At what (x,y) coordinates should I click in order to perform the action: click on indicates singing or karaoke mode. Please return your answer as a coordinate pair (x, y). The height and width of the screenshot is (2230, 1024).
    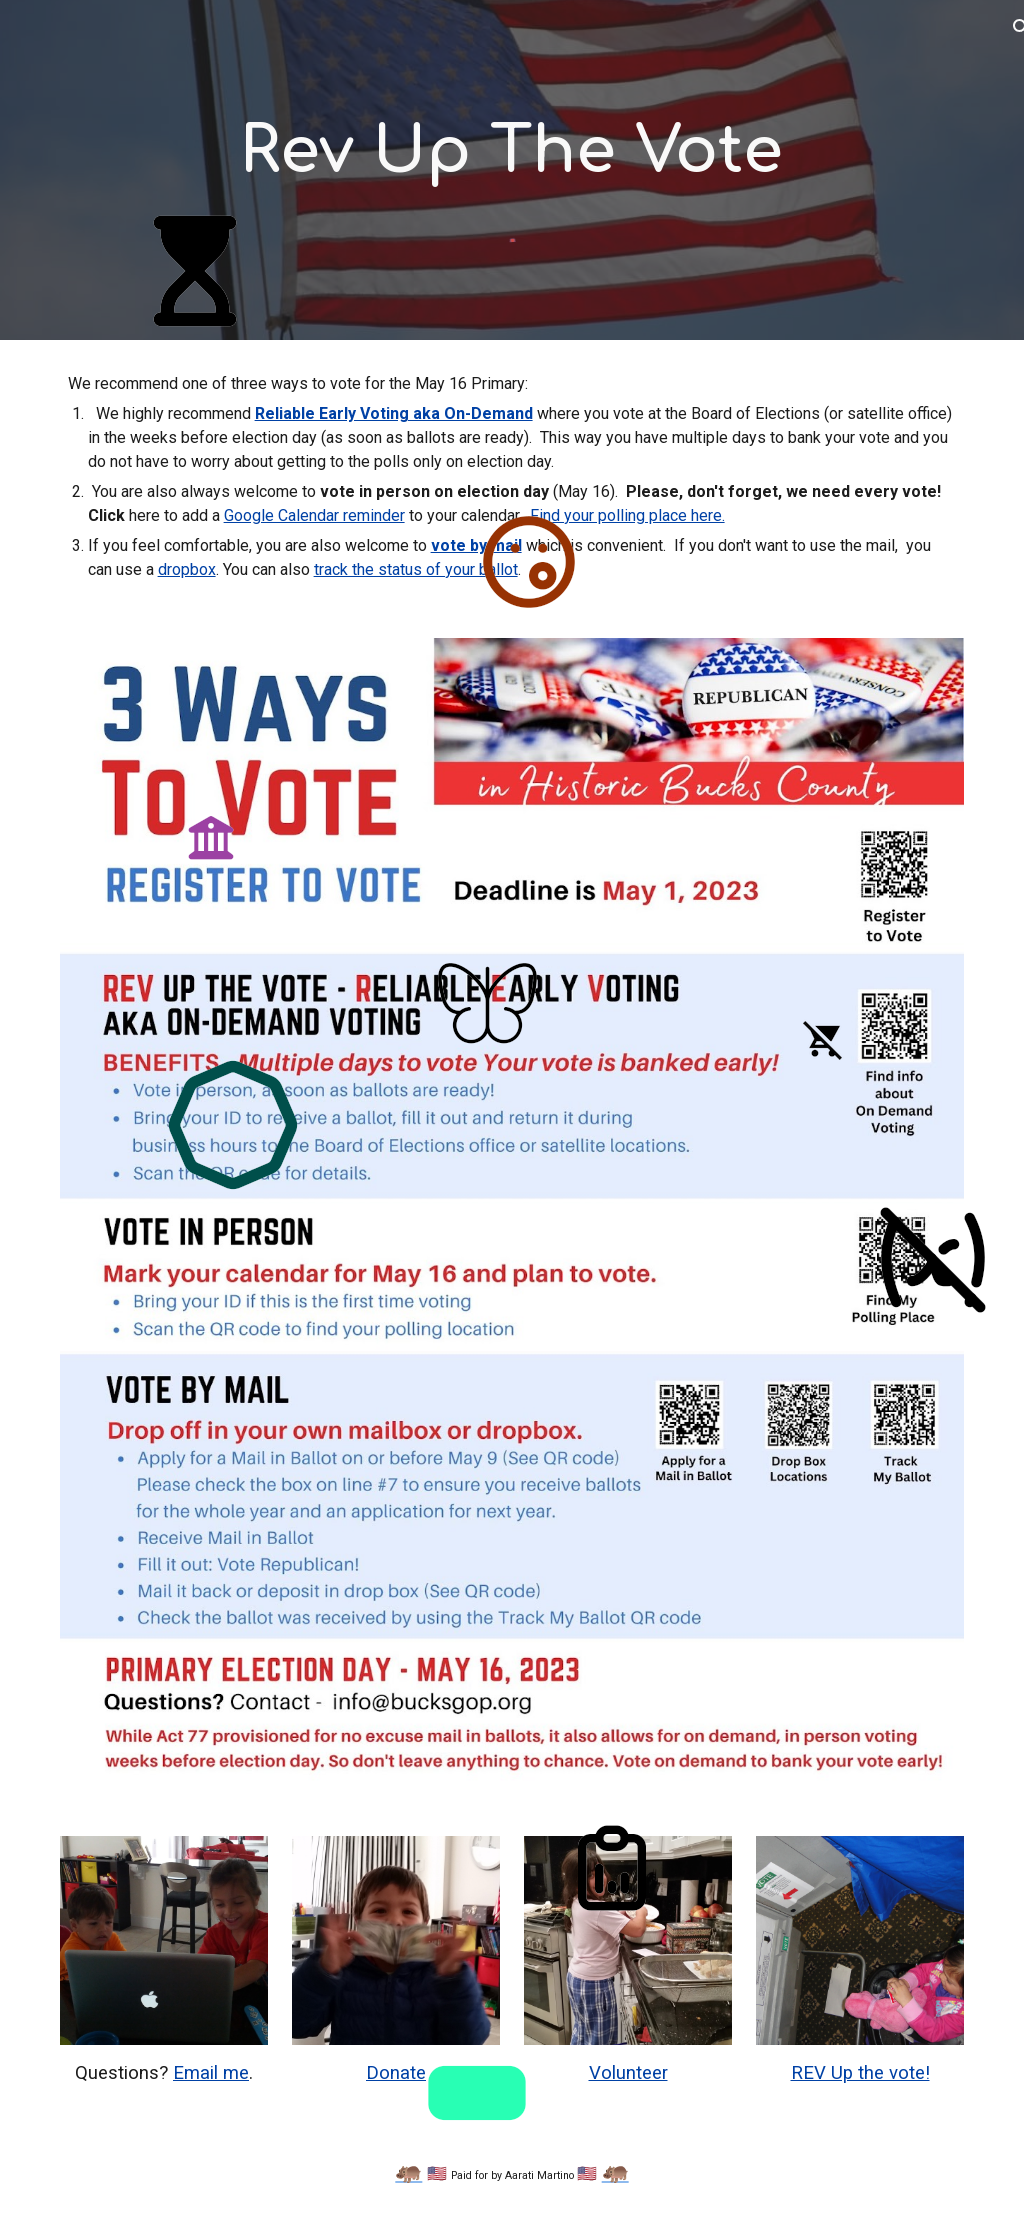
    Looking at the image, I should click on (529, 562).